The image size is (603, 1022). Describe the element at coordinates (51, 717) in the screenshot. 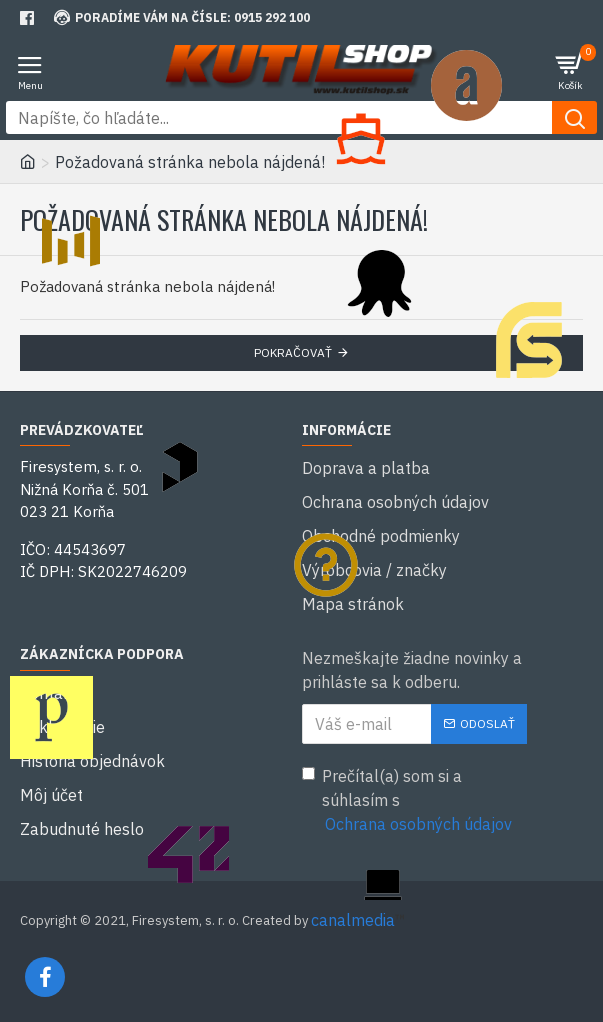

I see `link to Publons researcher profile` at that location.